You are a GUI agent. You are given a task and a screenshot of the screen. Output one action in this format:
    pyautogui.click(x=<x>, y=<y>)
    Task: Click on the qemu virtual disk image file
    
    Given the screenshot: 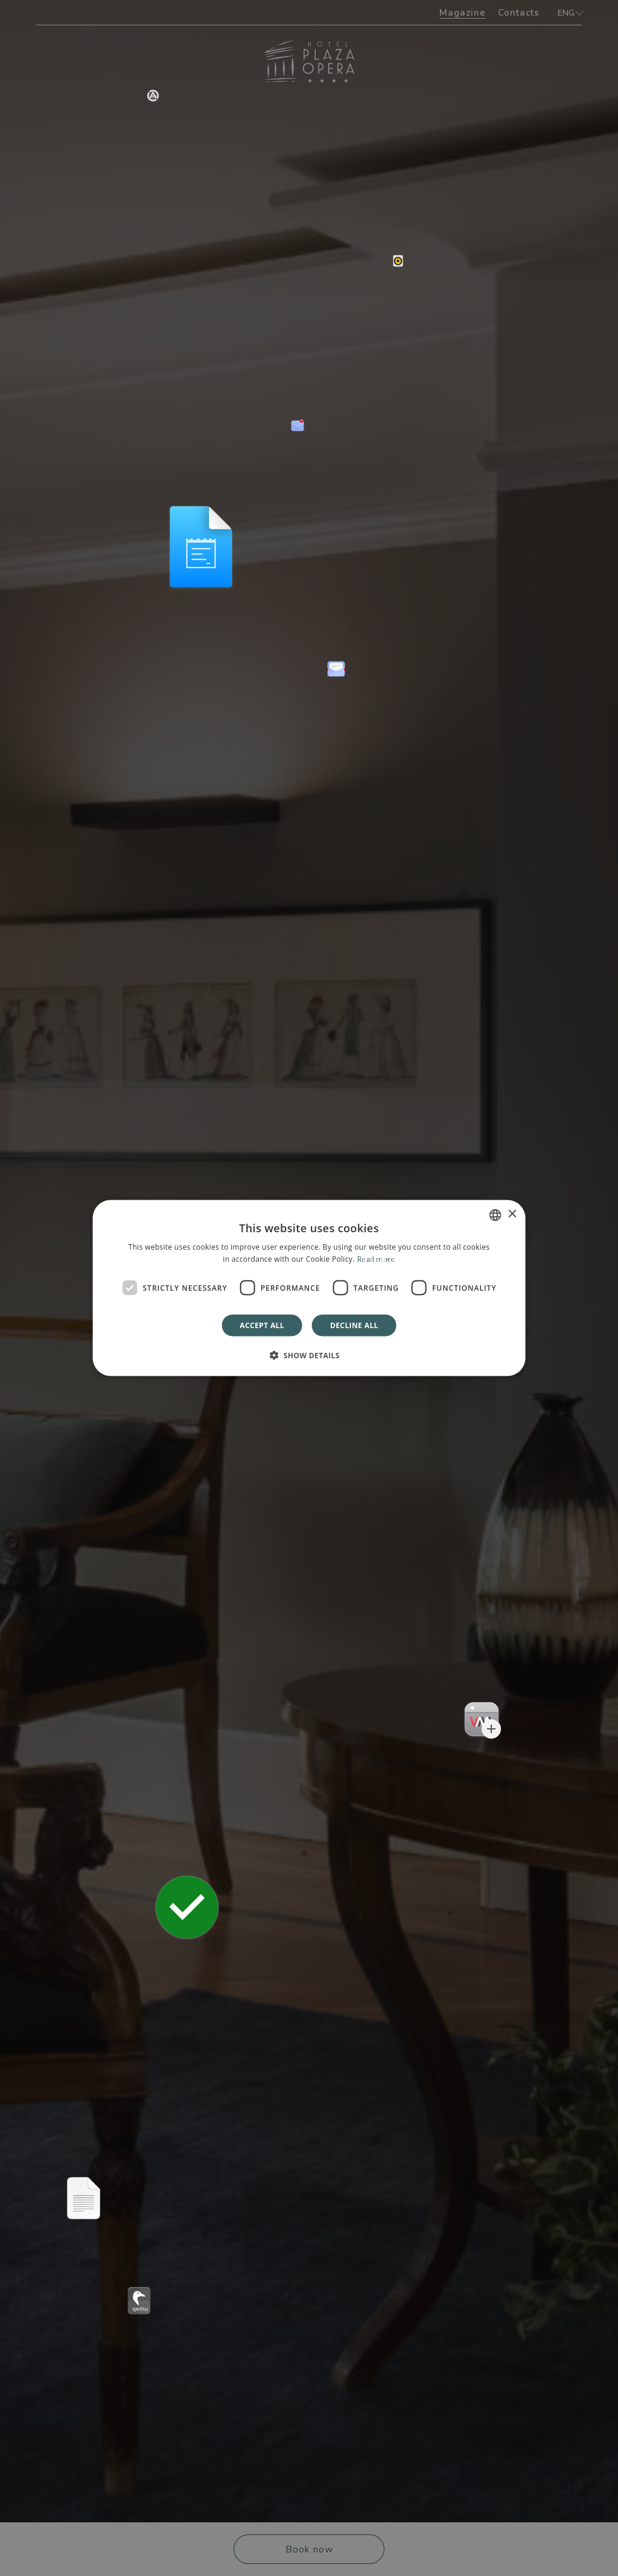 What is the action you would take?
    pyautogui.click(x=139, y=2300)
    